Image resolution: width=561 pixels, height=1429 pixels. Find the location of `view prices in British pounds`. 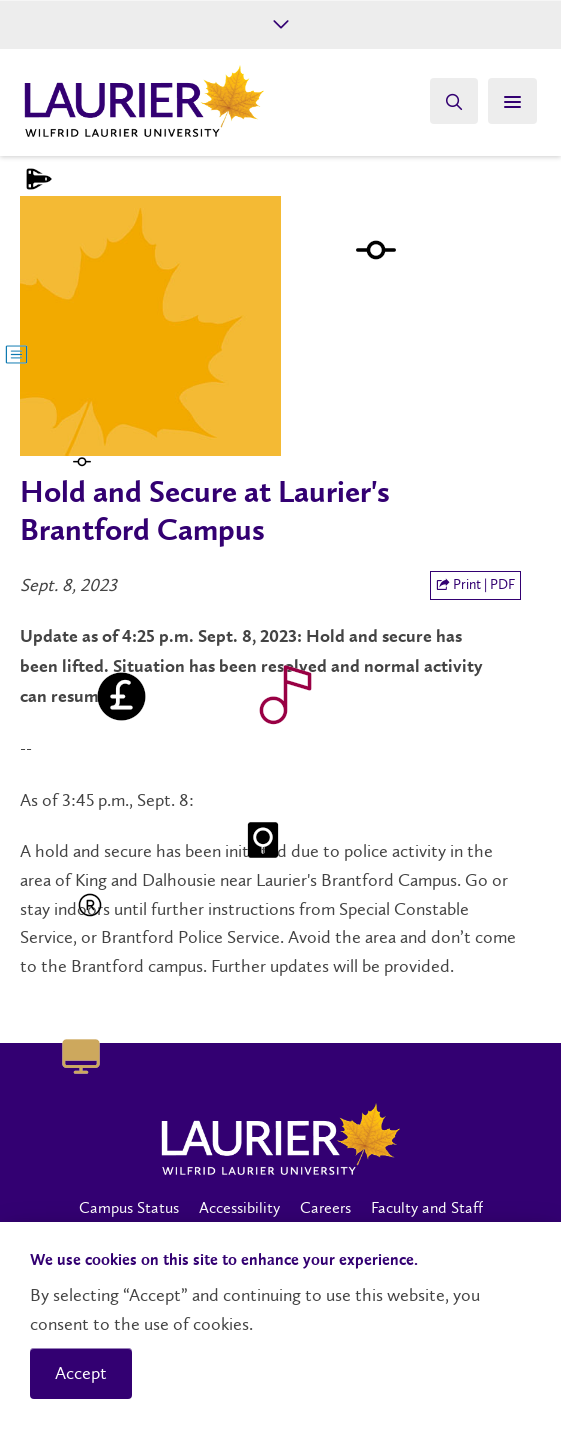

view prices in British pounds is located at coordinates (121, 696).